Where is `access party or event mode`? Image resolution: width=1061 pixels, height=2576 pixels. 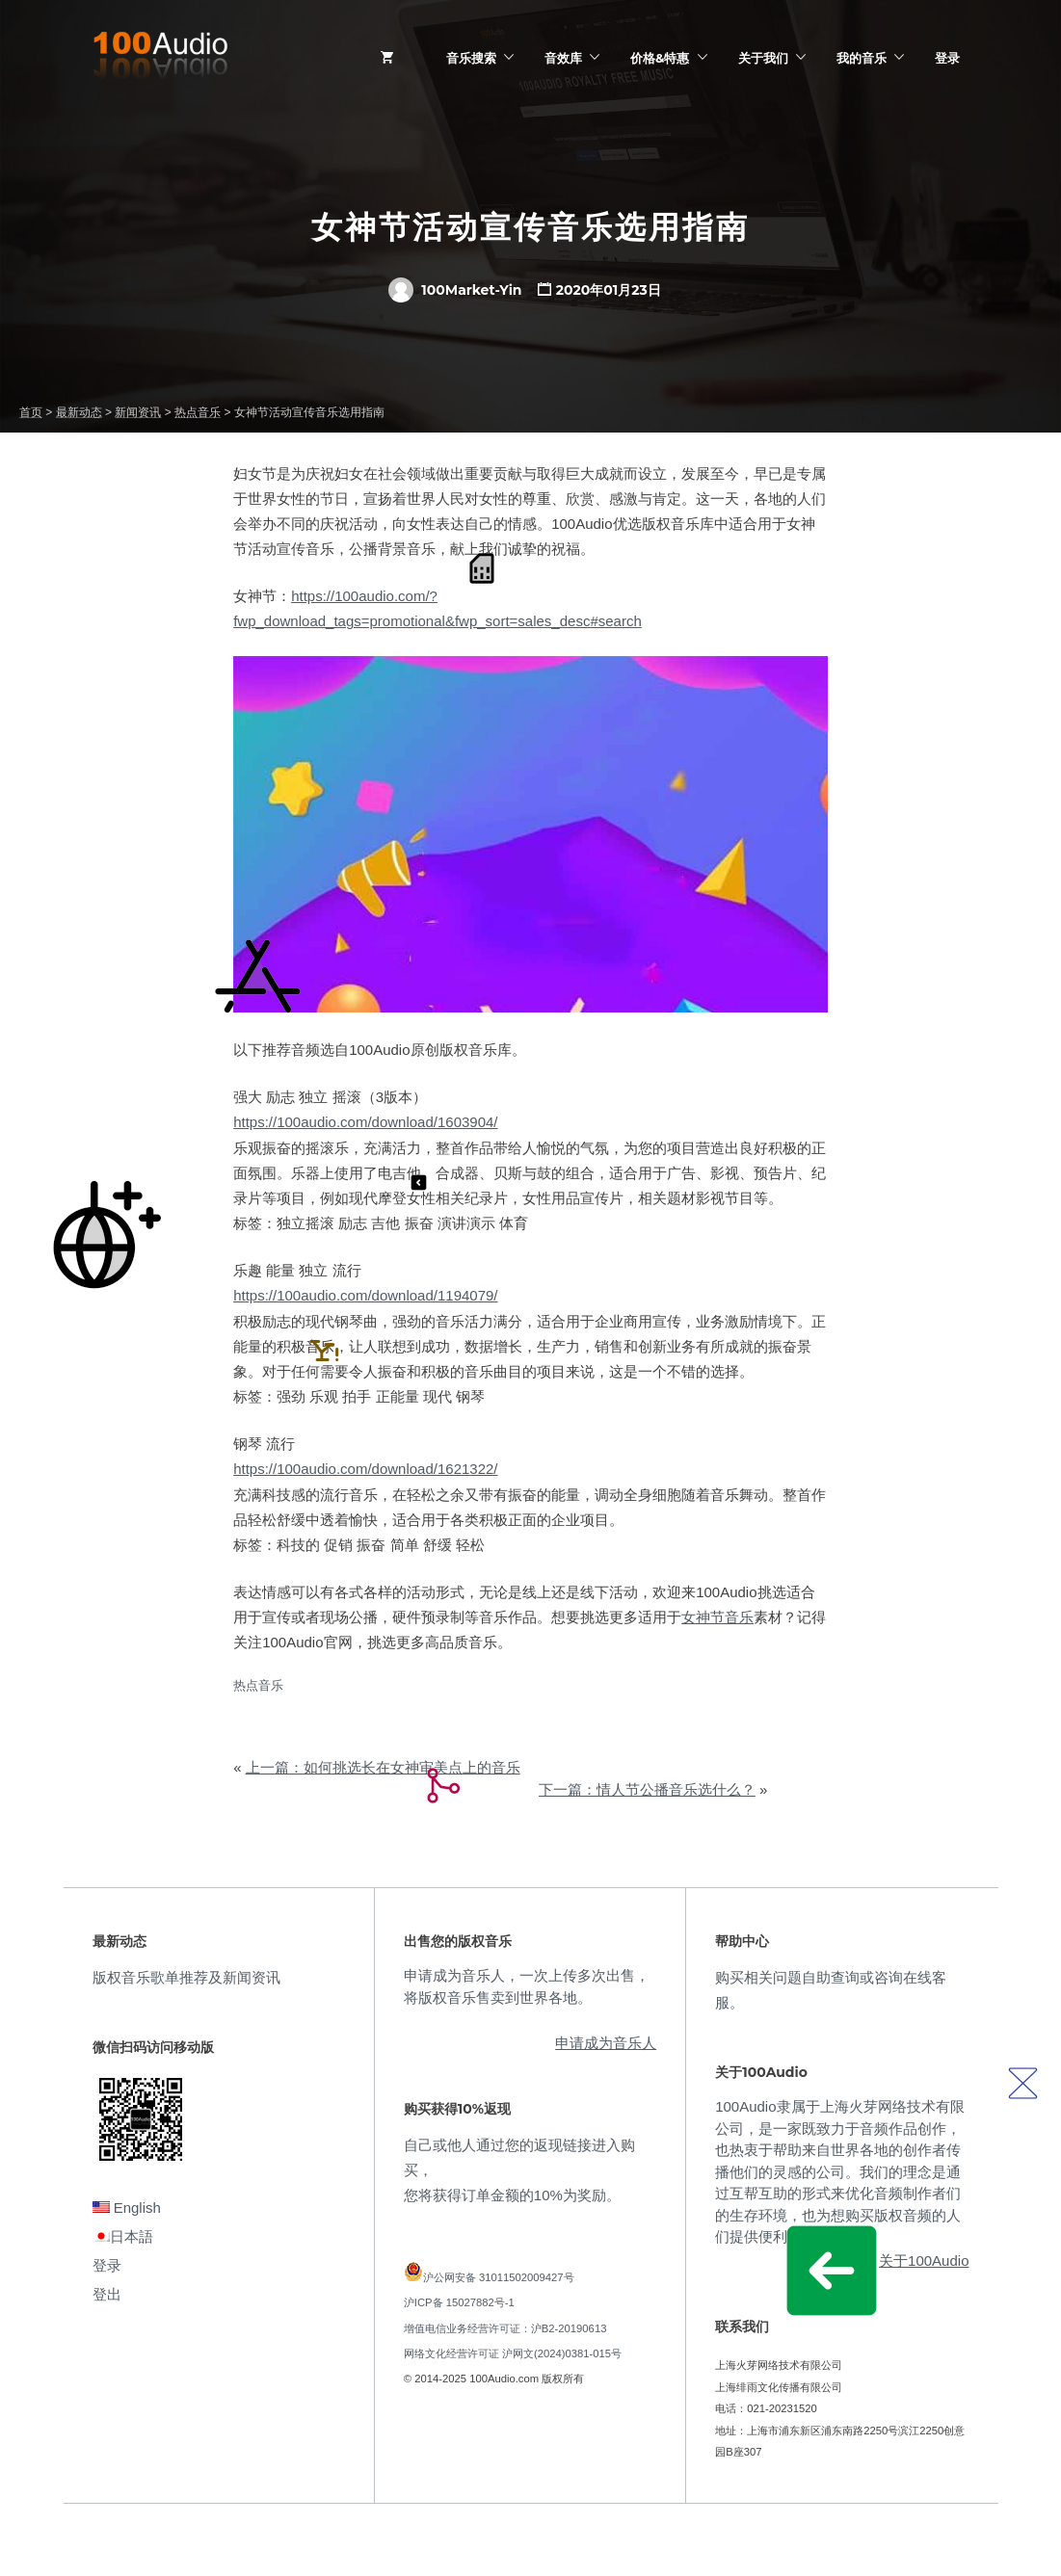 access party or event mode is located at coordinates (101, 1236).